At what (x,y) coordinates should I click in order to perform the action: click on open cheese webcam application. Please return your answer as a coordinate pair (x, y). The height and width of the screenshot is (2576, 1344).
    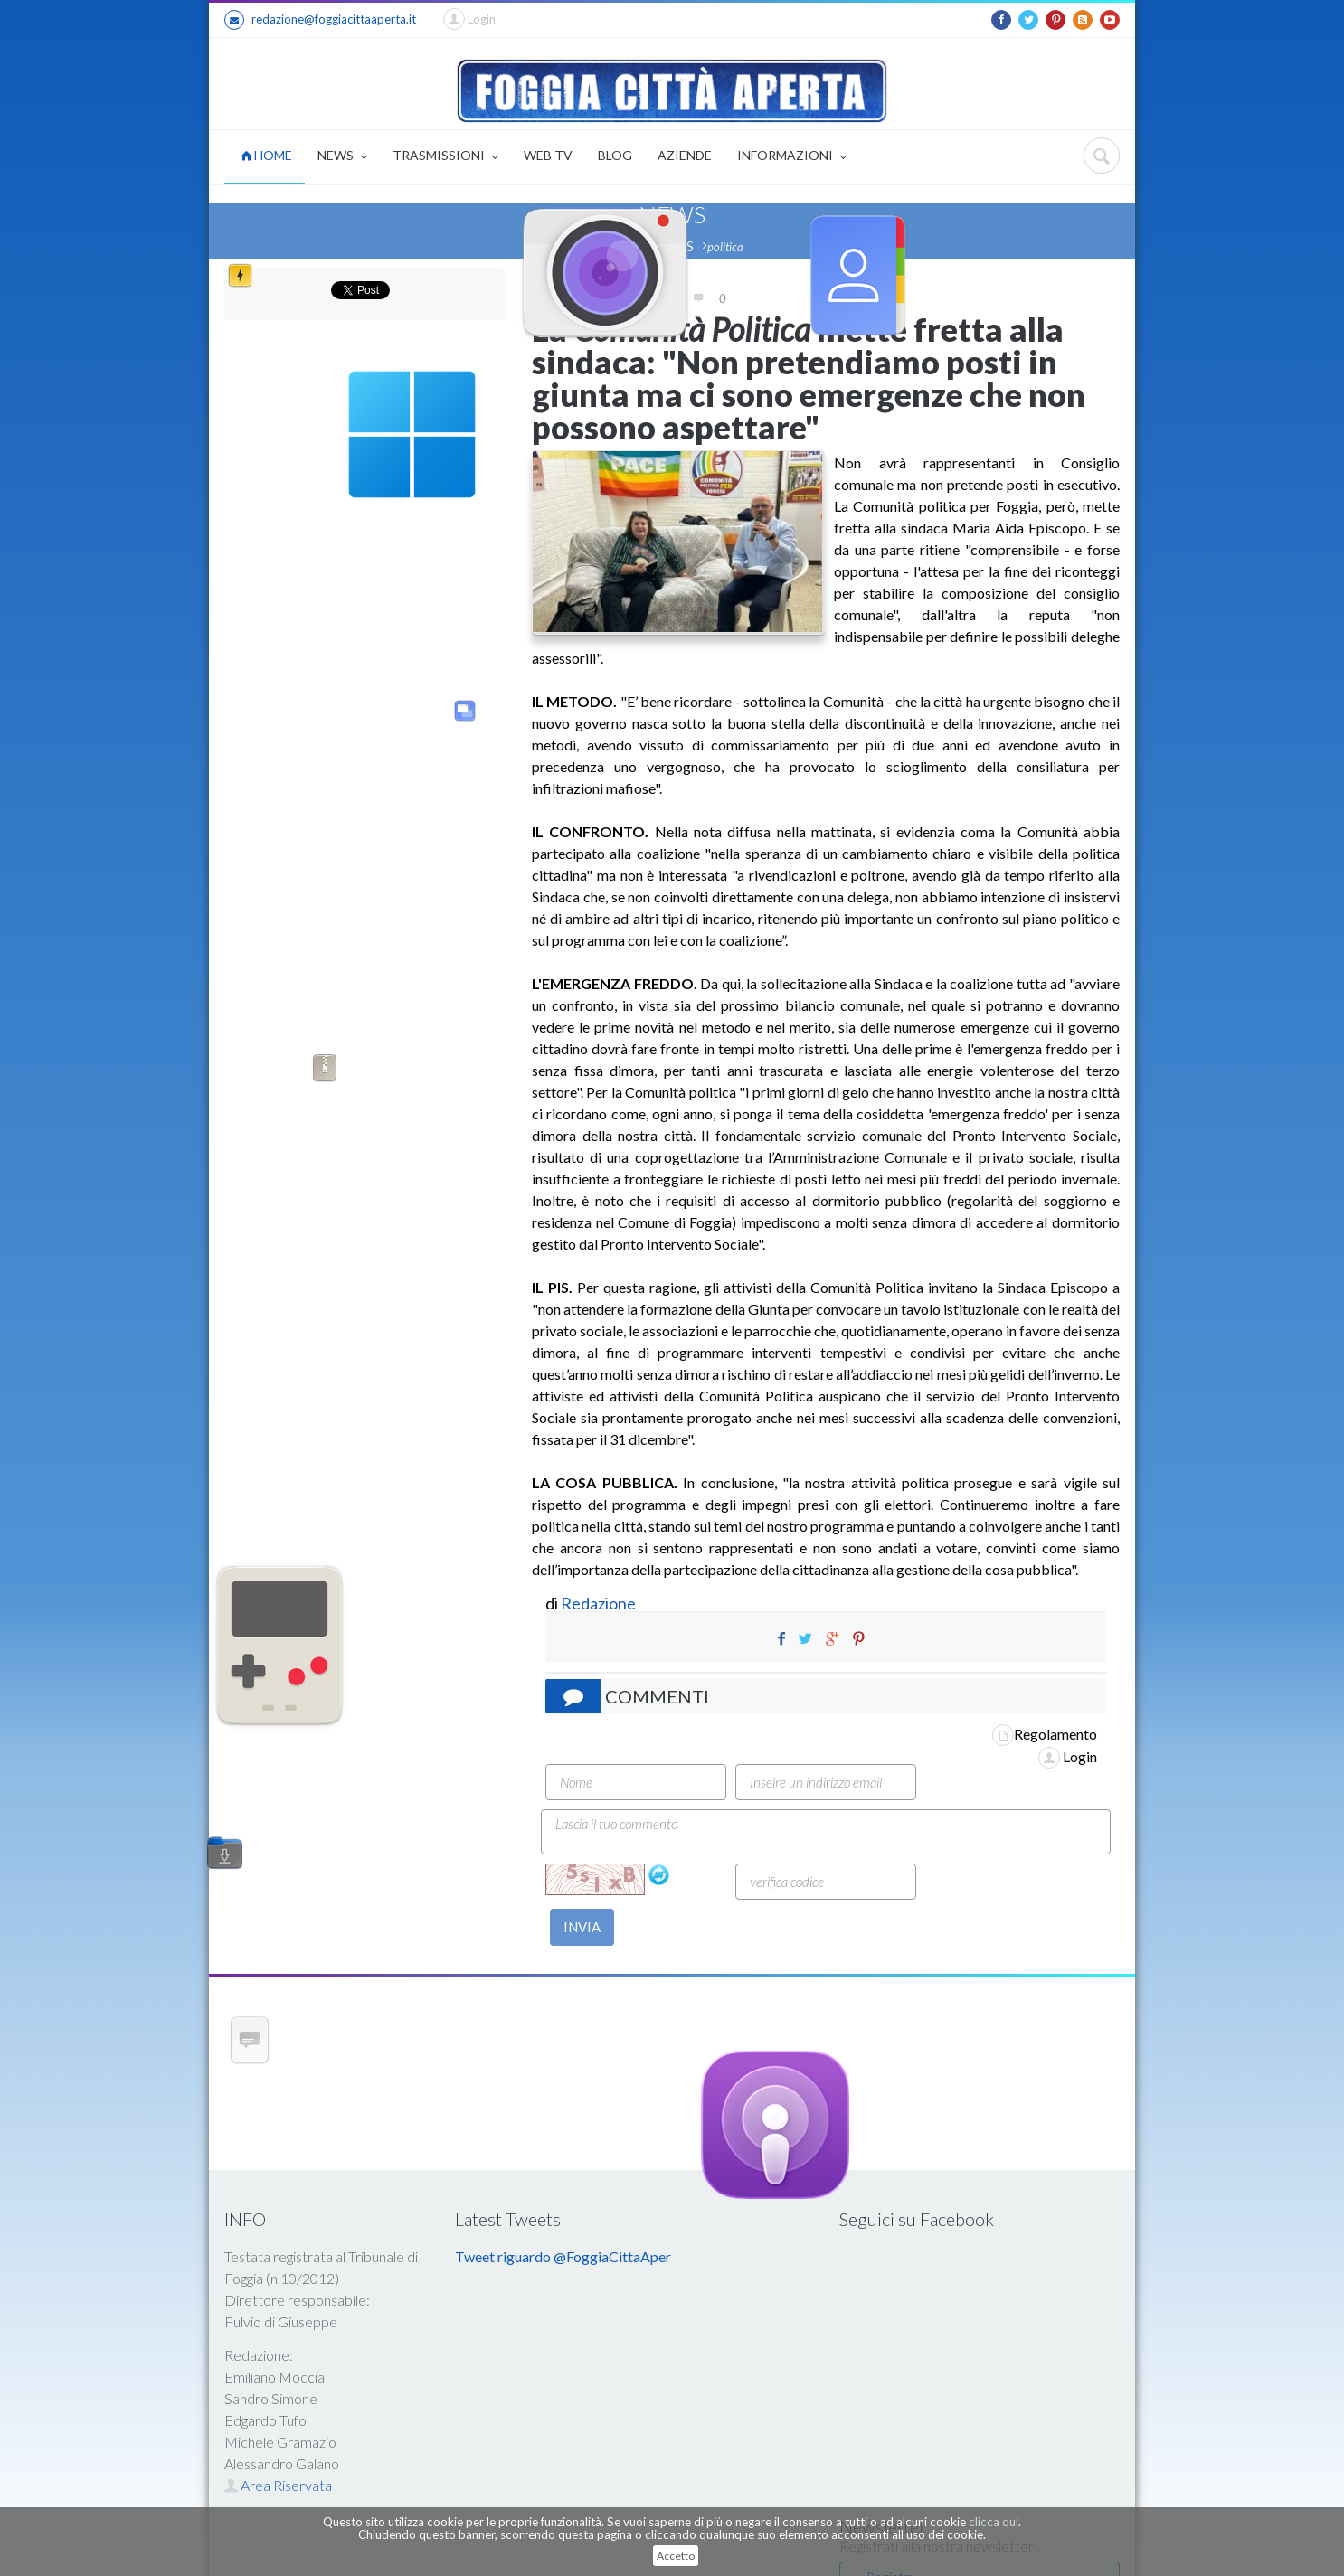
    Looking at the image, I should click on (605, 273).